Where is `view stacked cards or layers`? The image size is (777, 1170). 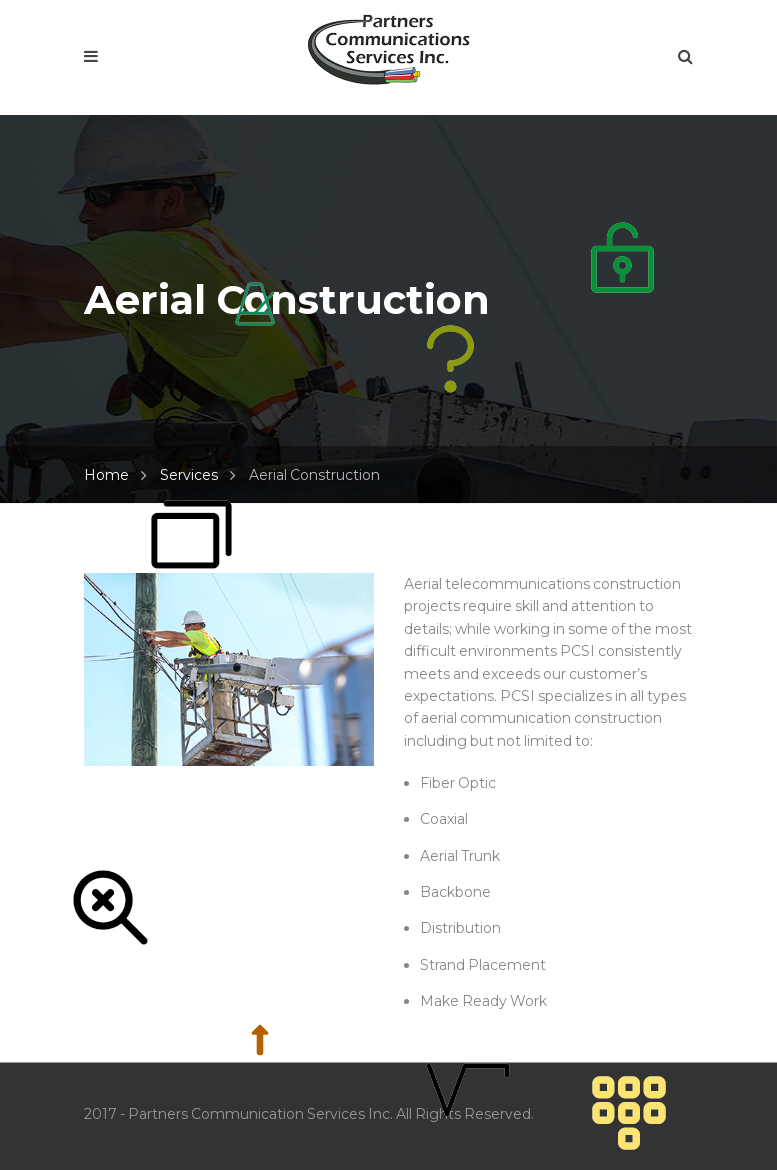
view stacked cards or layers is located at coordinates (191, 534).